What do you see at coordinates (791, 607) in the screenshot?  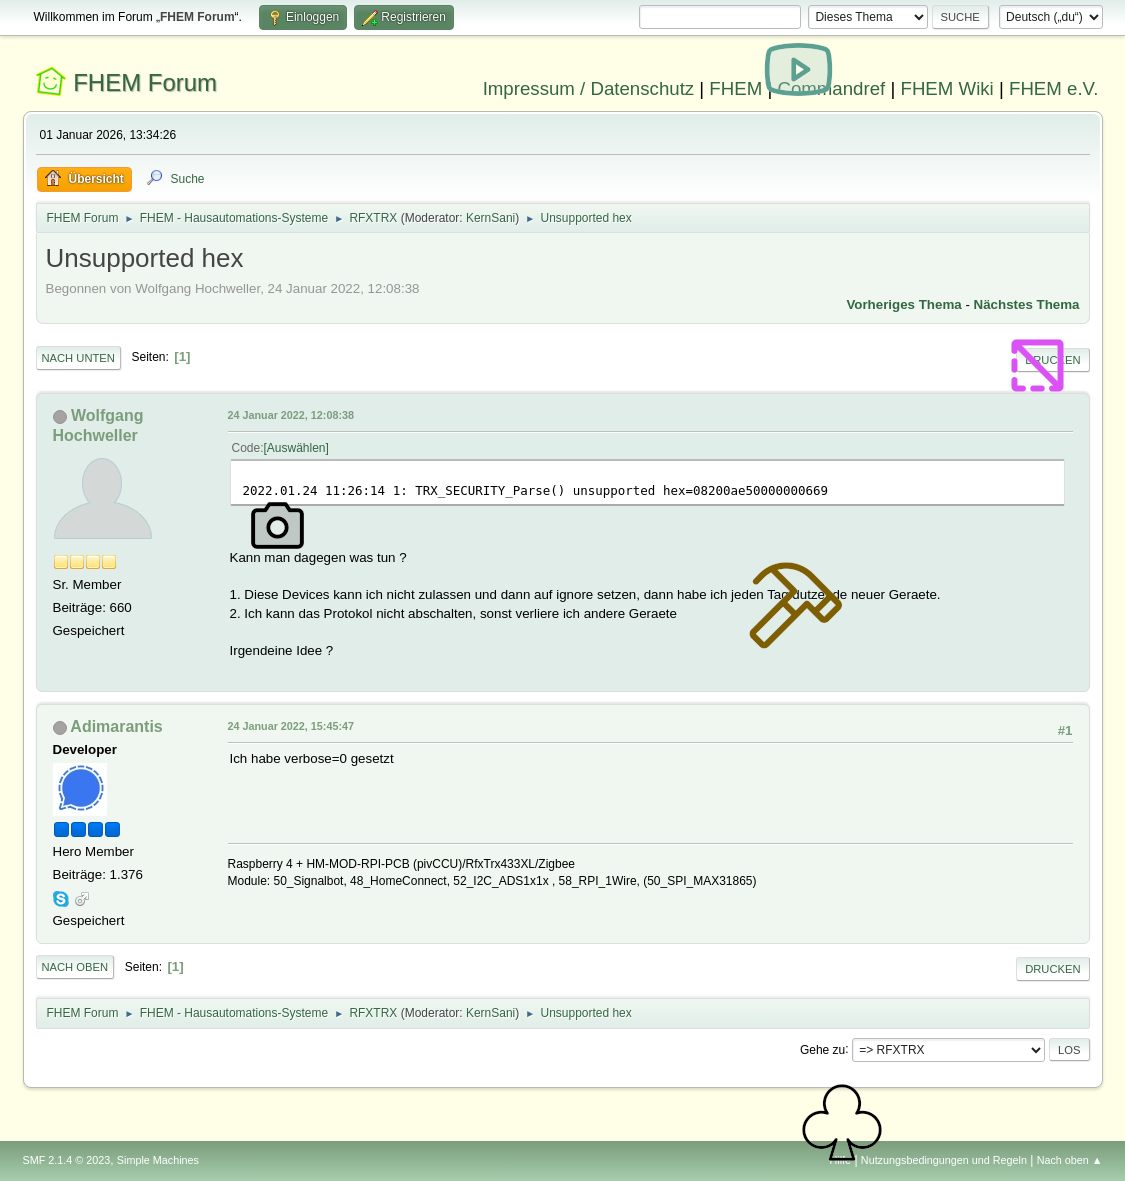 I see `access tools or settings` at bounding box center [791, 607].